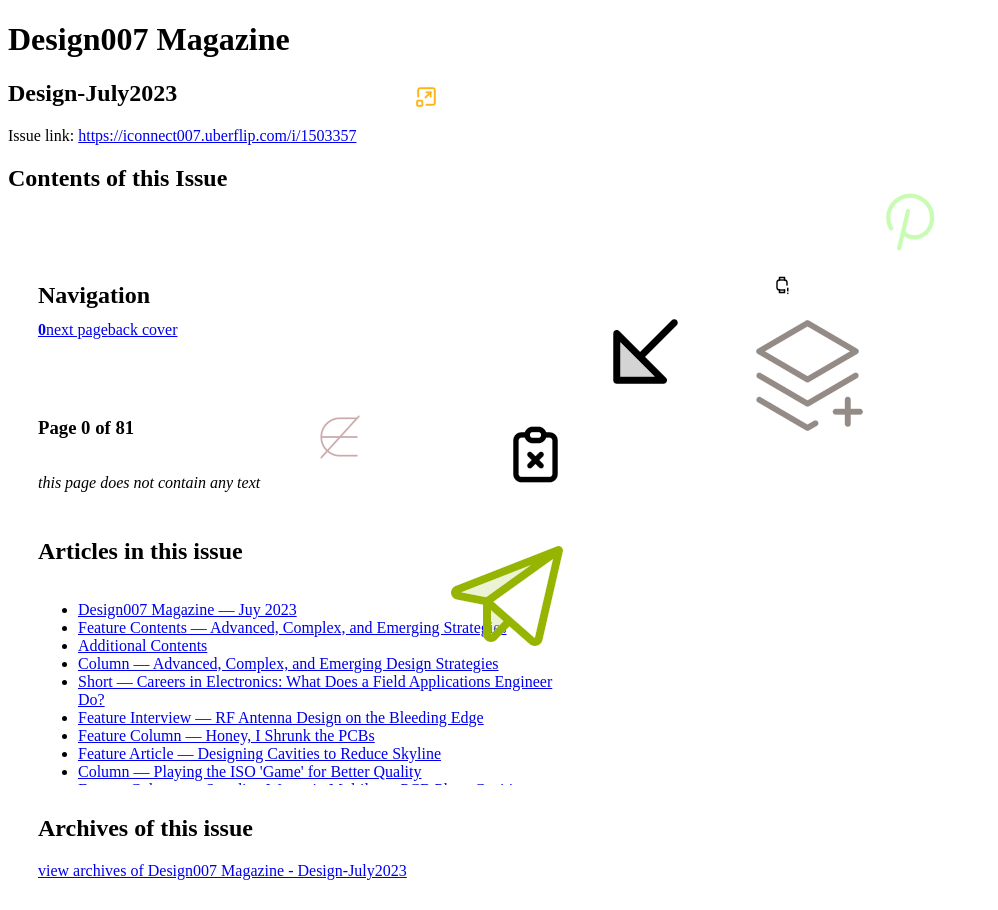 This screenshot has height=910, width=998. Describe the element at coordinates (908, 222) in the screenshot. I see `open Pinterest app` at that location.